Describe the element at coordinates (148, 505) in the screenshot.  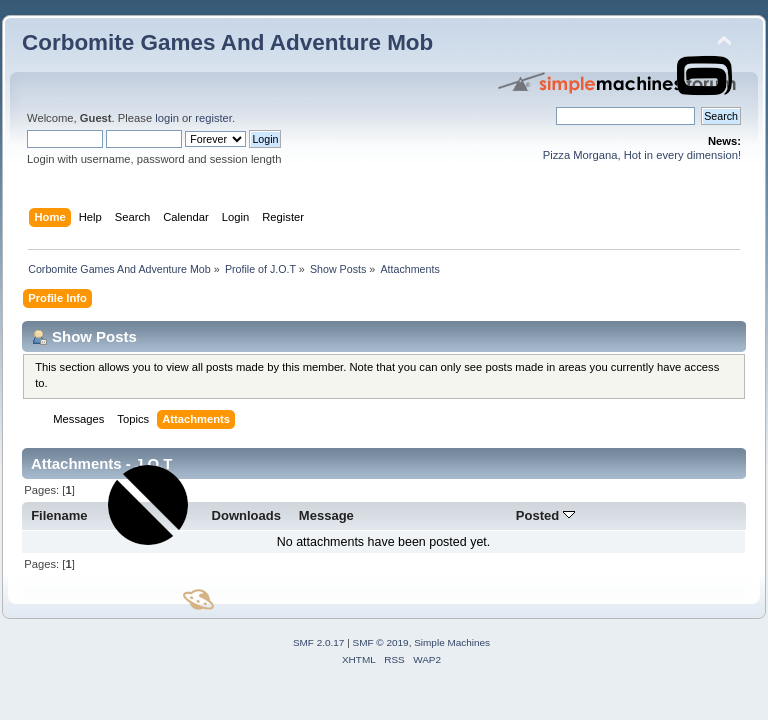
I see `indicates a blocked or restricted action` at that location.